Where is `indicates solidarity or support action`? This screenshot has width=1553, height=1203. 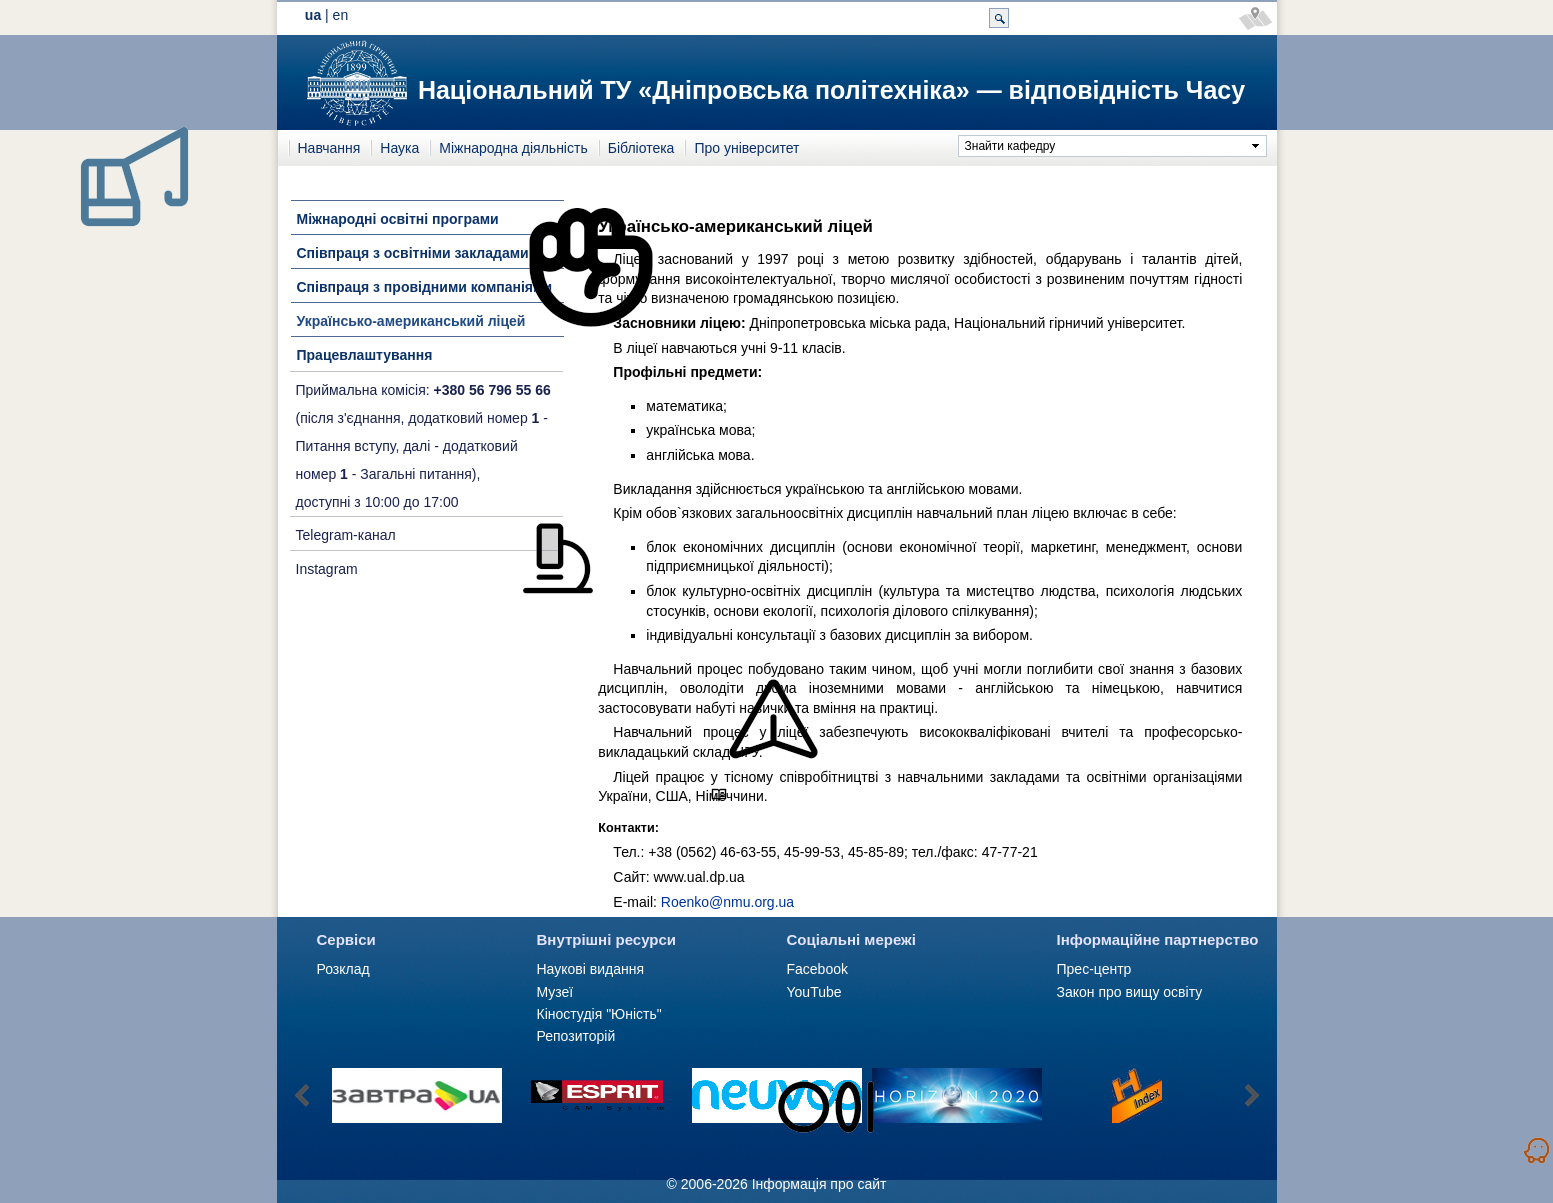
indicates solidarity or support action is located at coordinates (591, 265).